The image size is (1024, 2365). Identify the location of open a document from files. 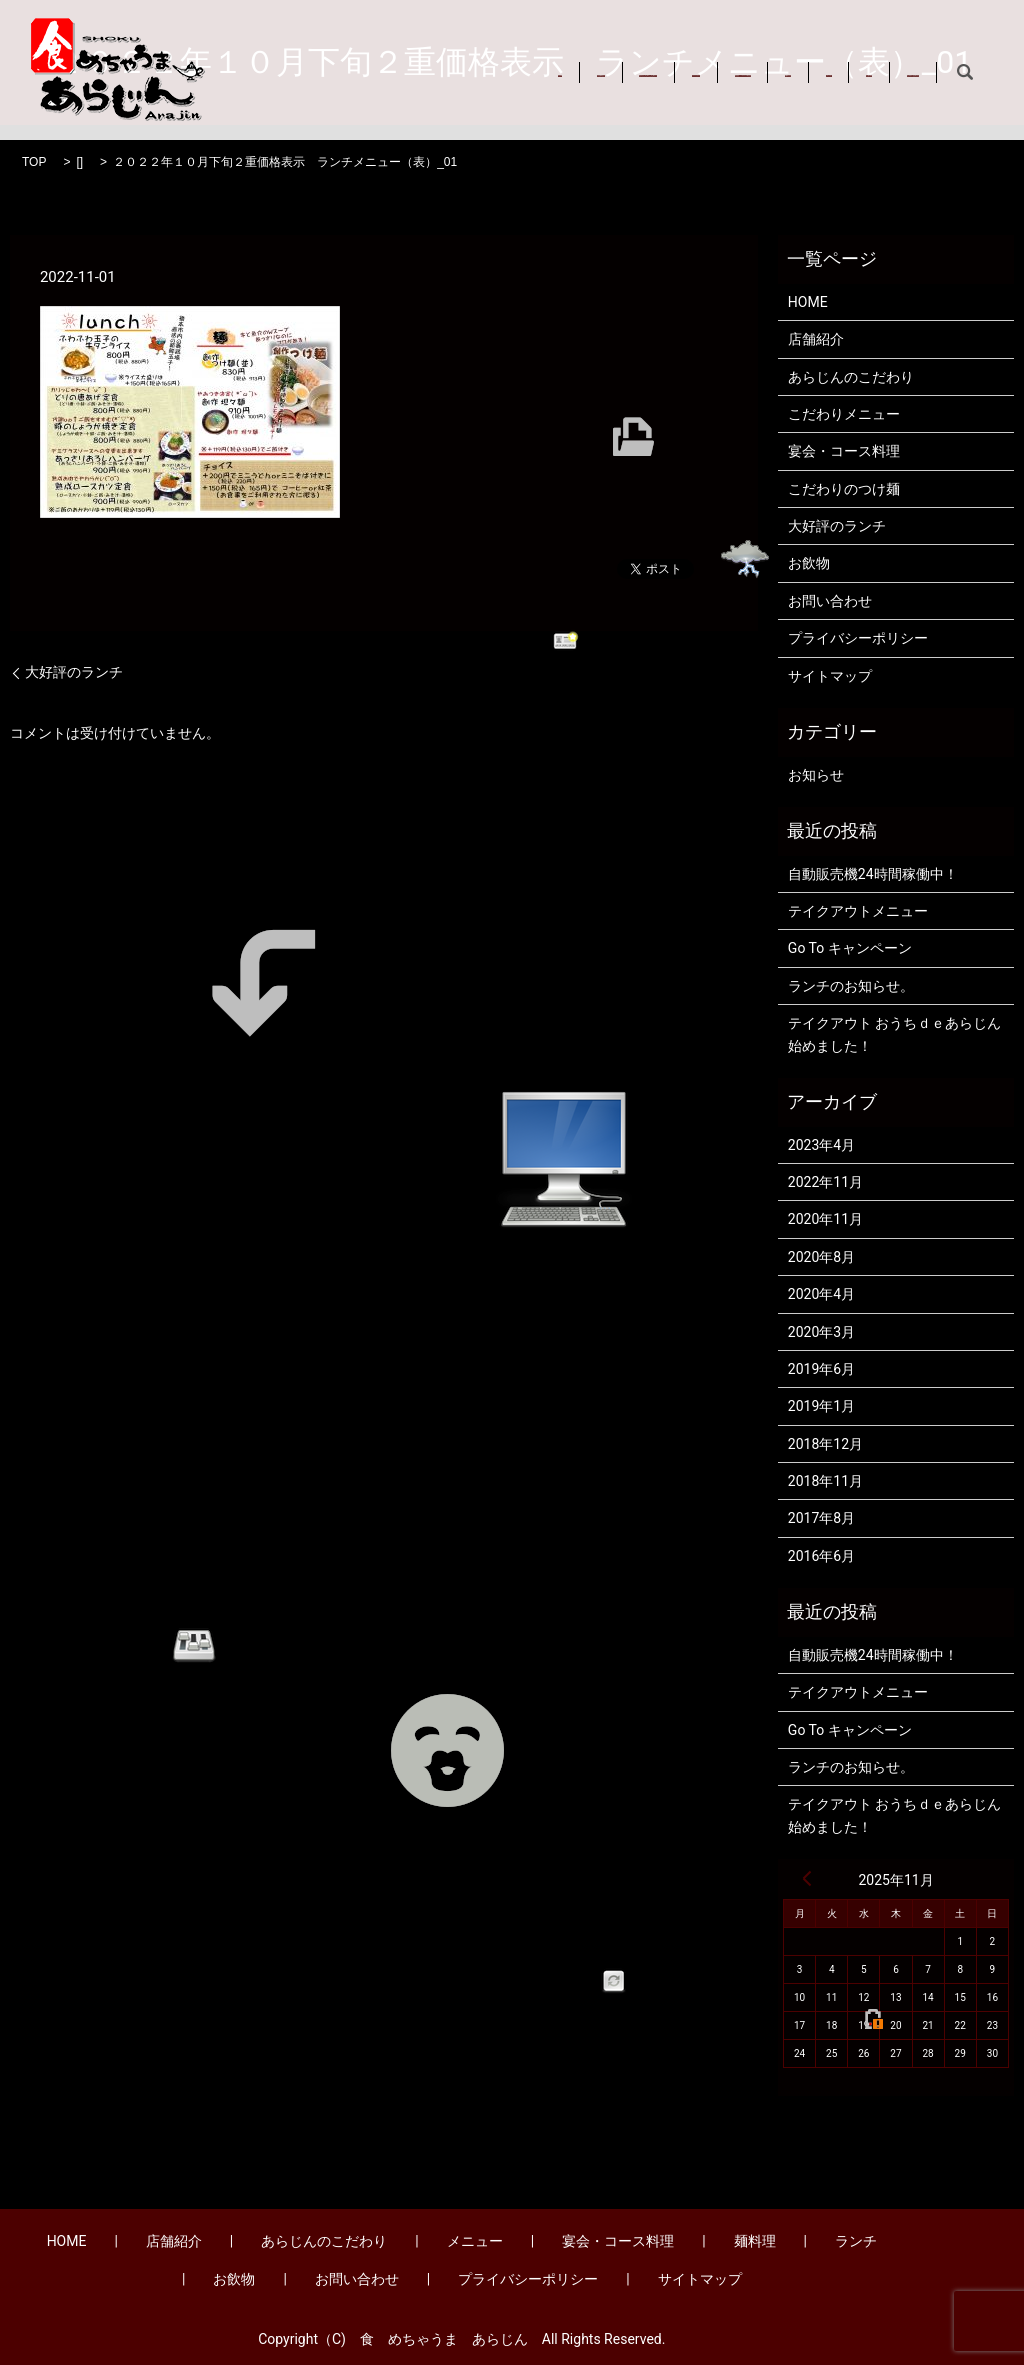
(633, 435).